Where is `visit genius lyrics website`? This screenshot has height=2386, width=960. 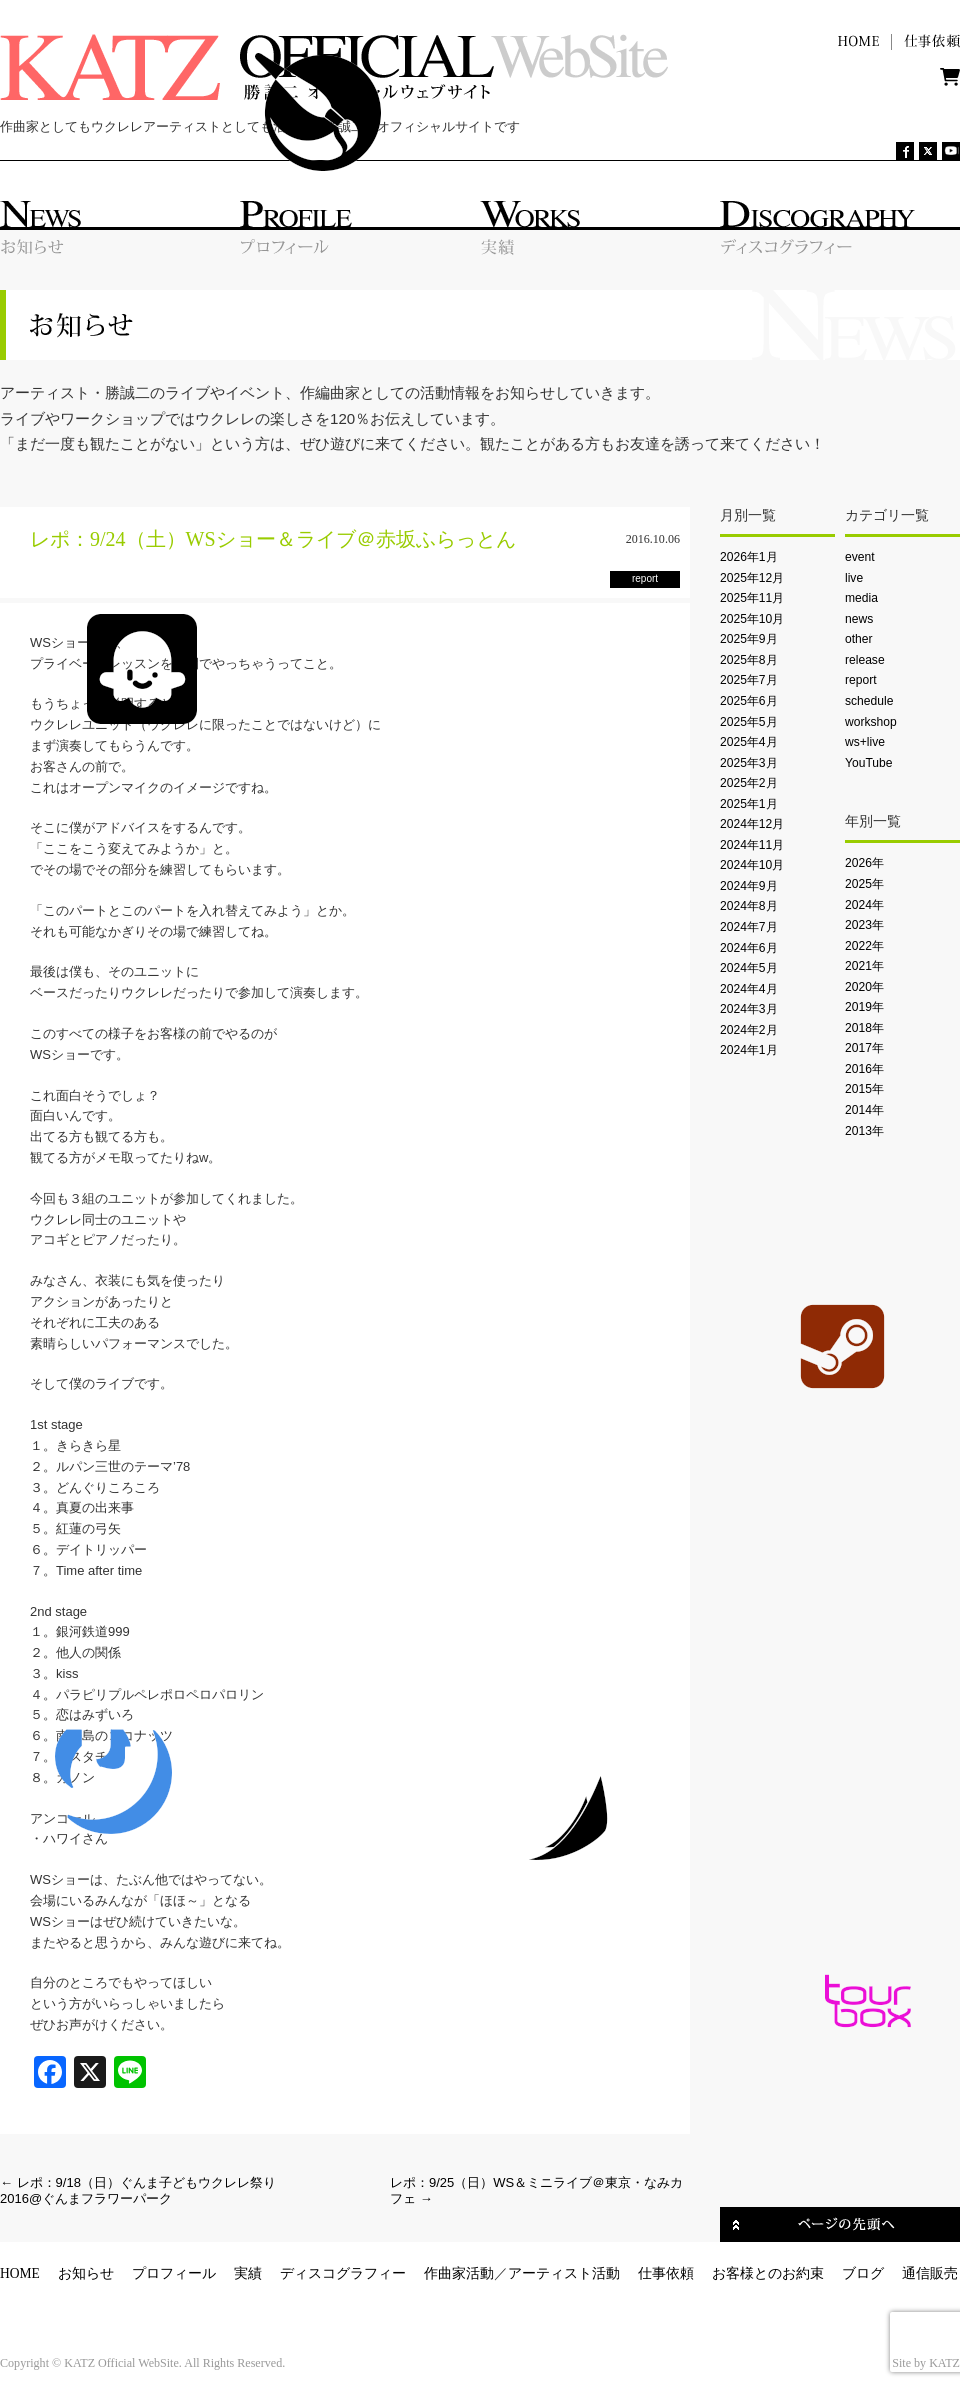
visit genius lyrics website is located at coordinates (113, 1781).